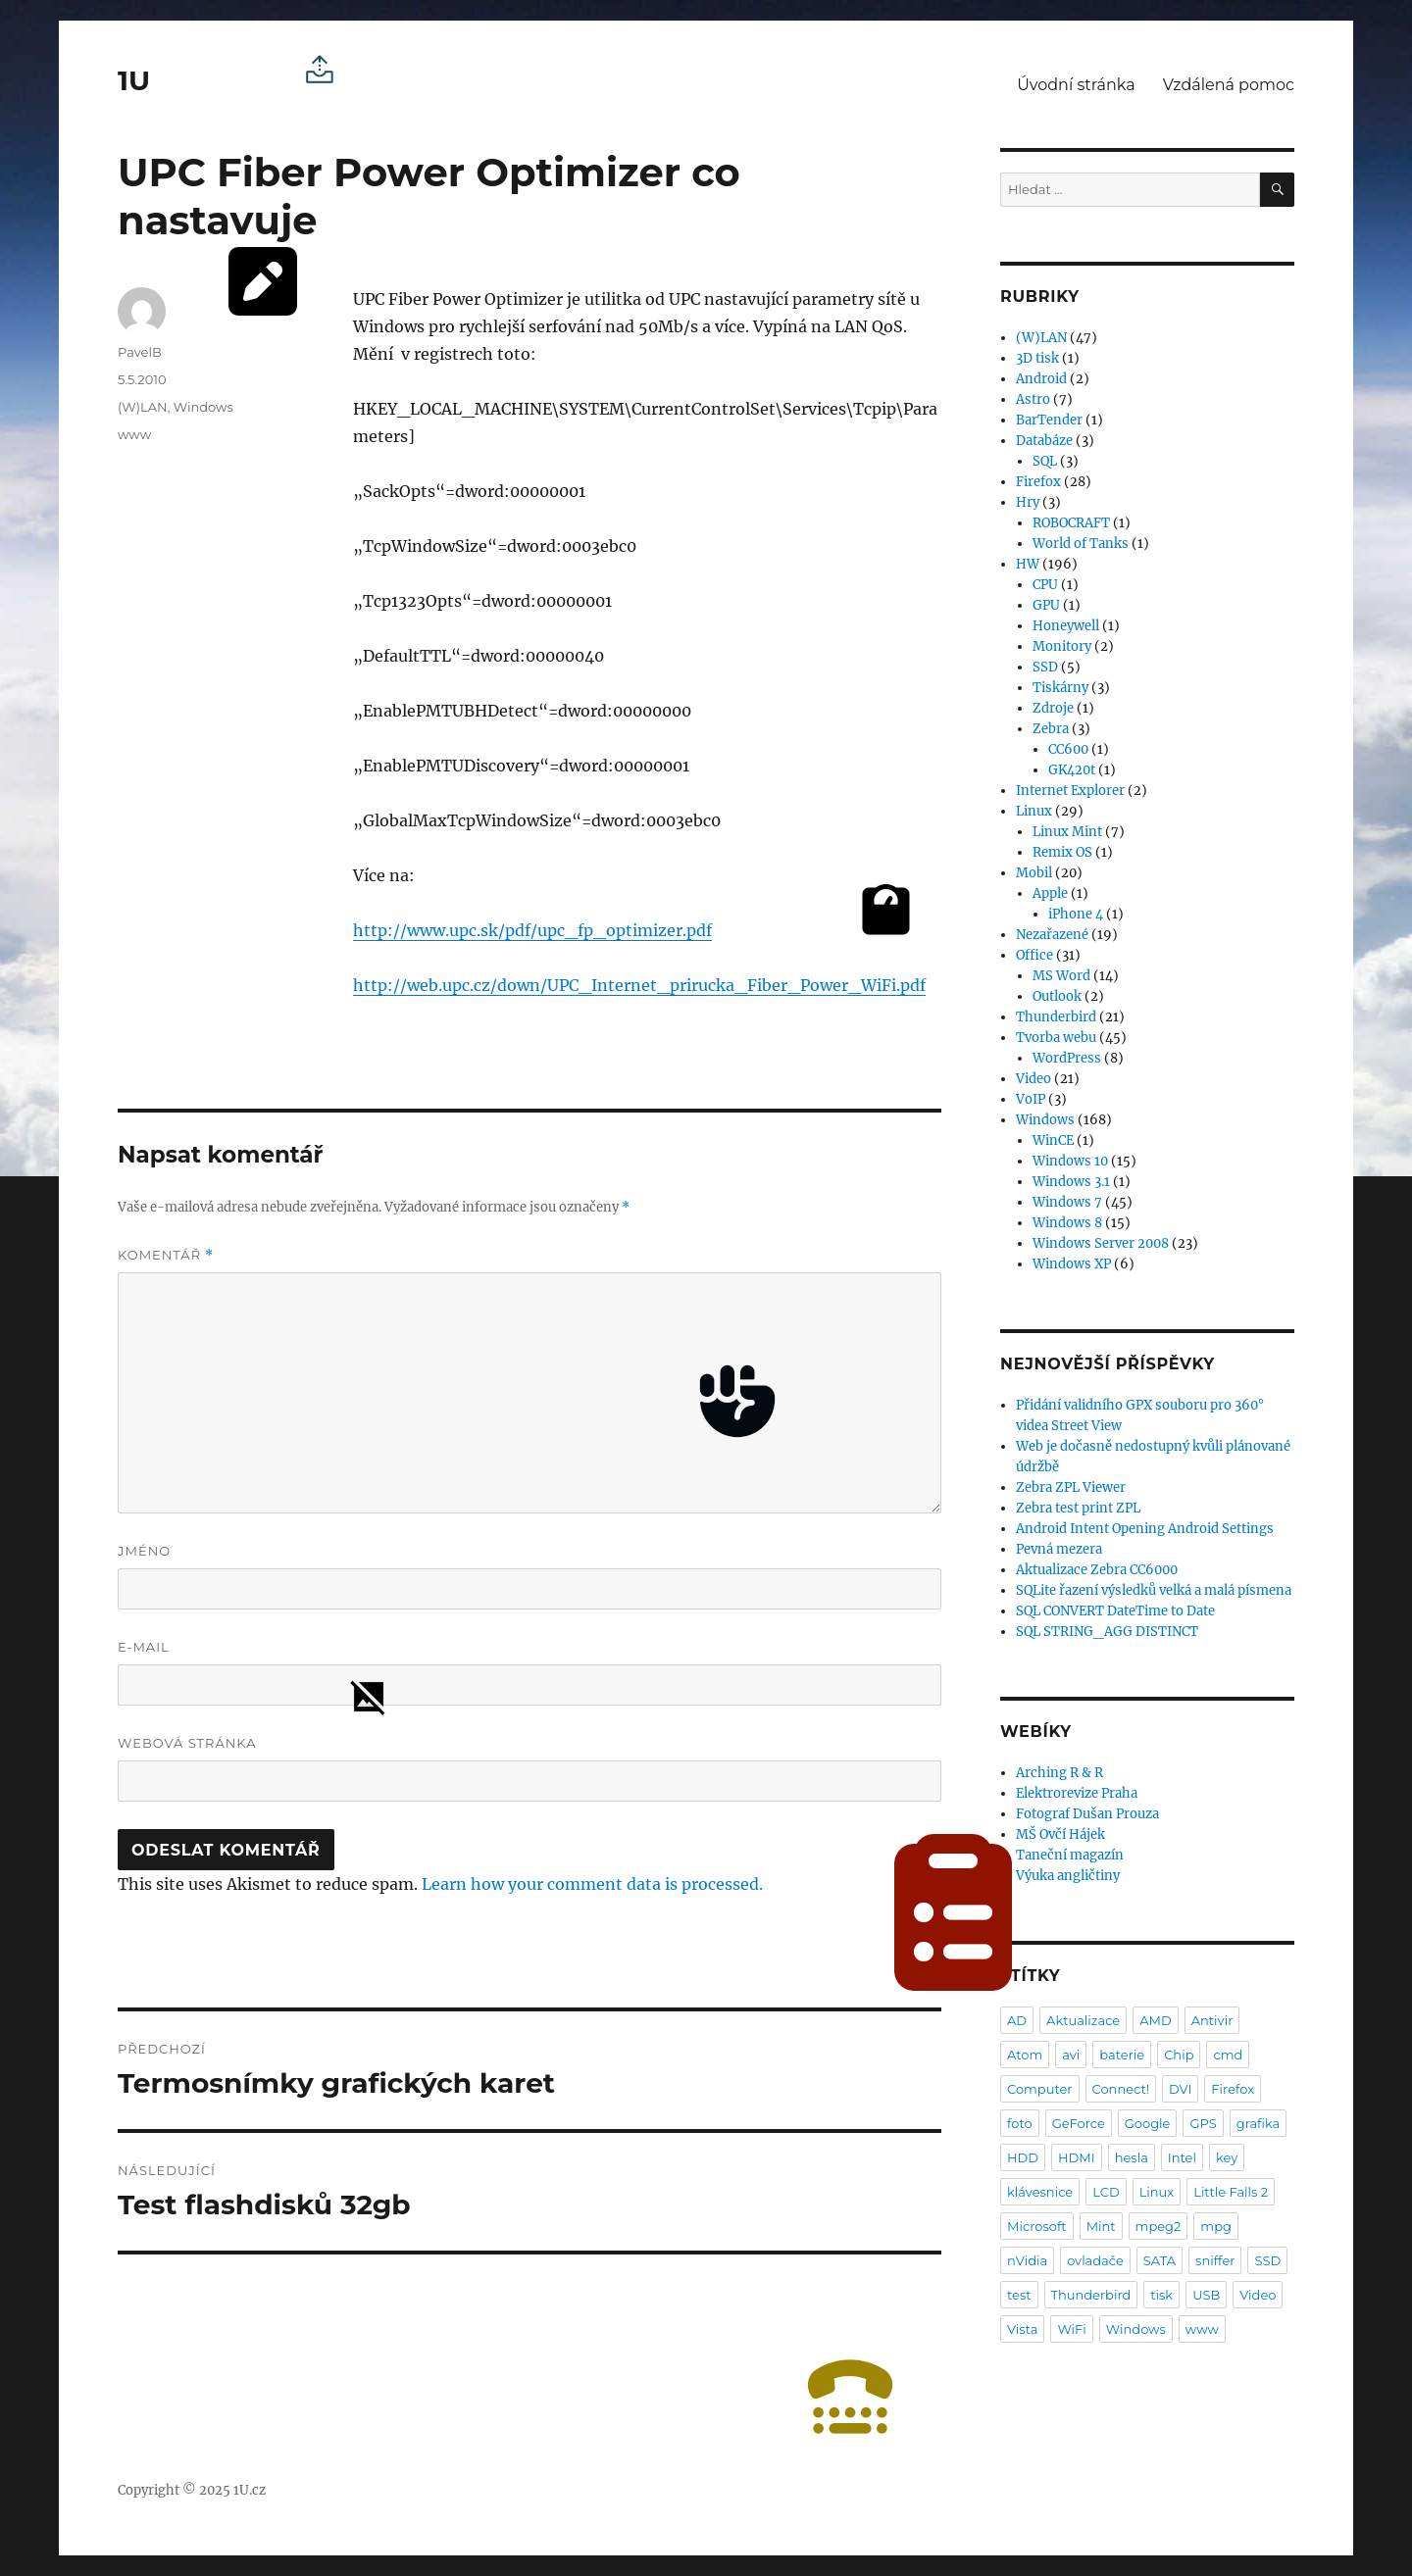 The image size is (1412, 2576). What do you see at coordinates (885, 911) in the screenshot?
I see `view weight or body measurements` at bounding box center [885, 911].